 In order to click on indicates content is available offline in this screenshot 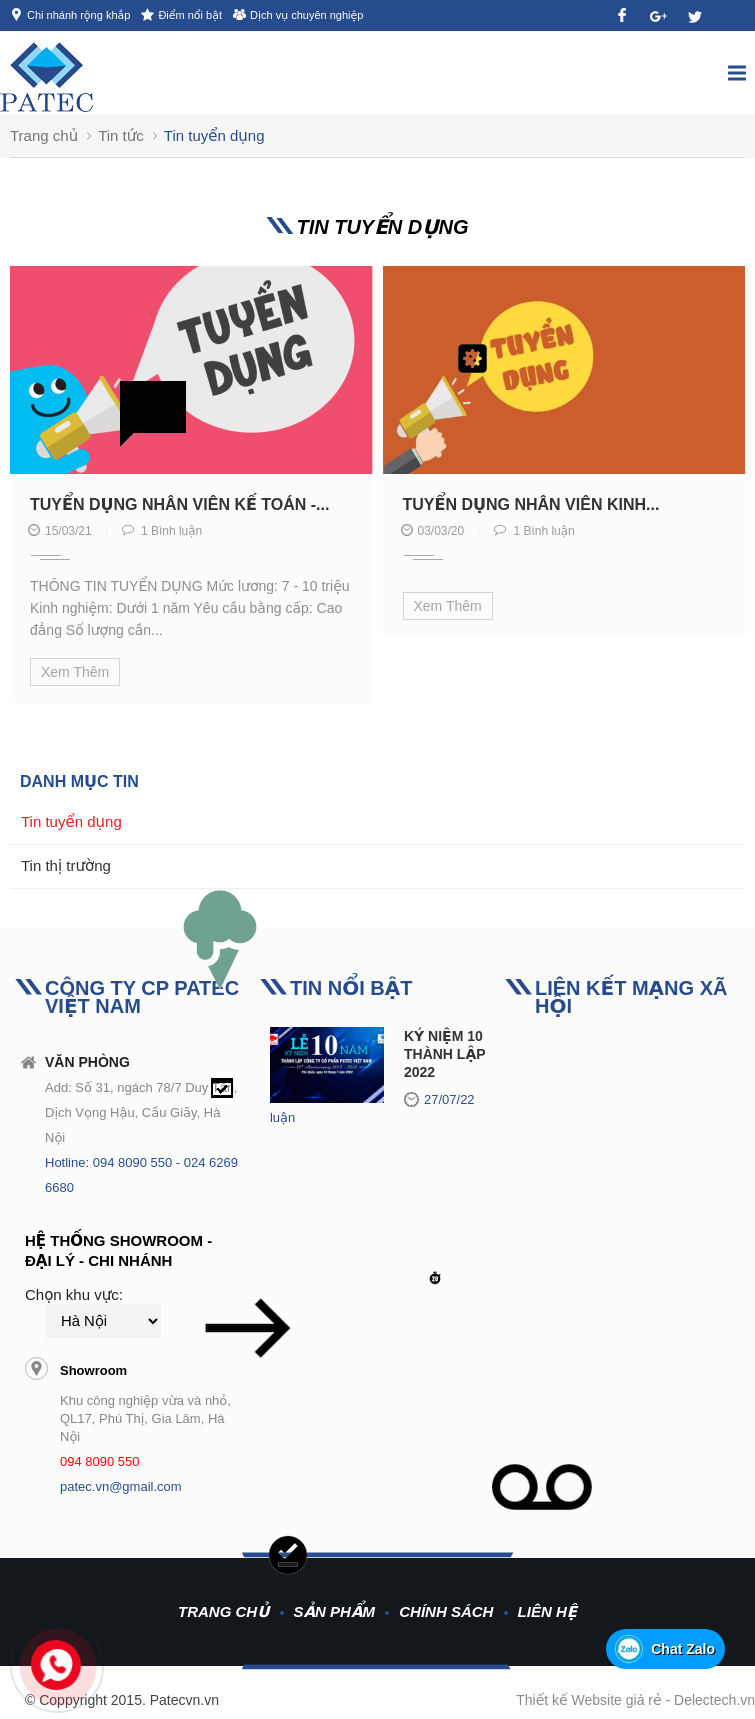, I will do `click(288, 1555)`.